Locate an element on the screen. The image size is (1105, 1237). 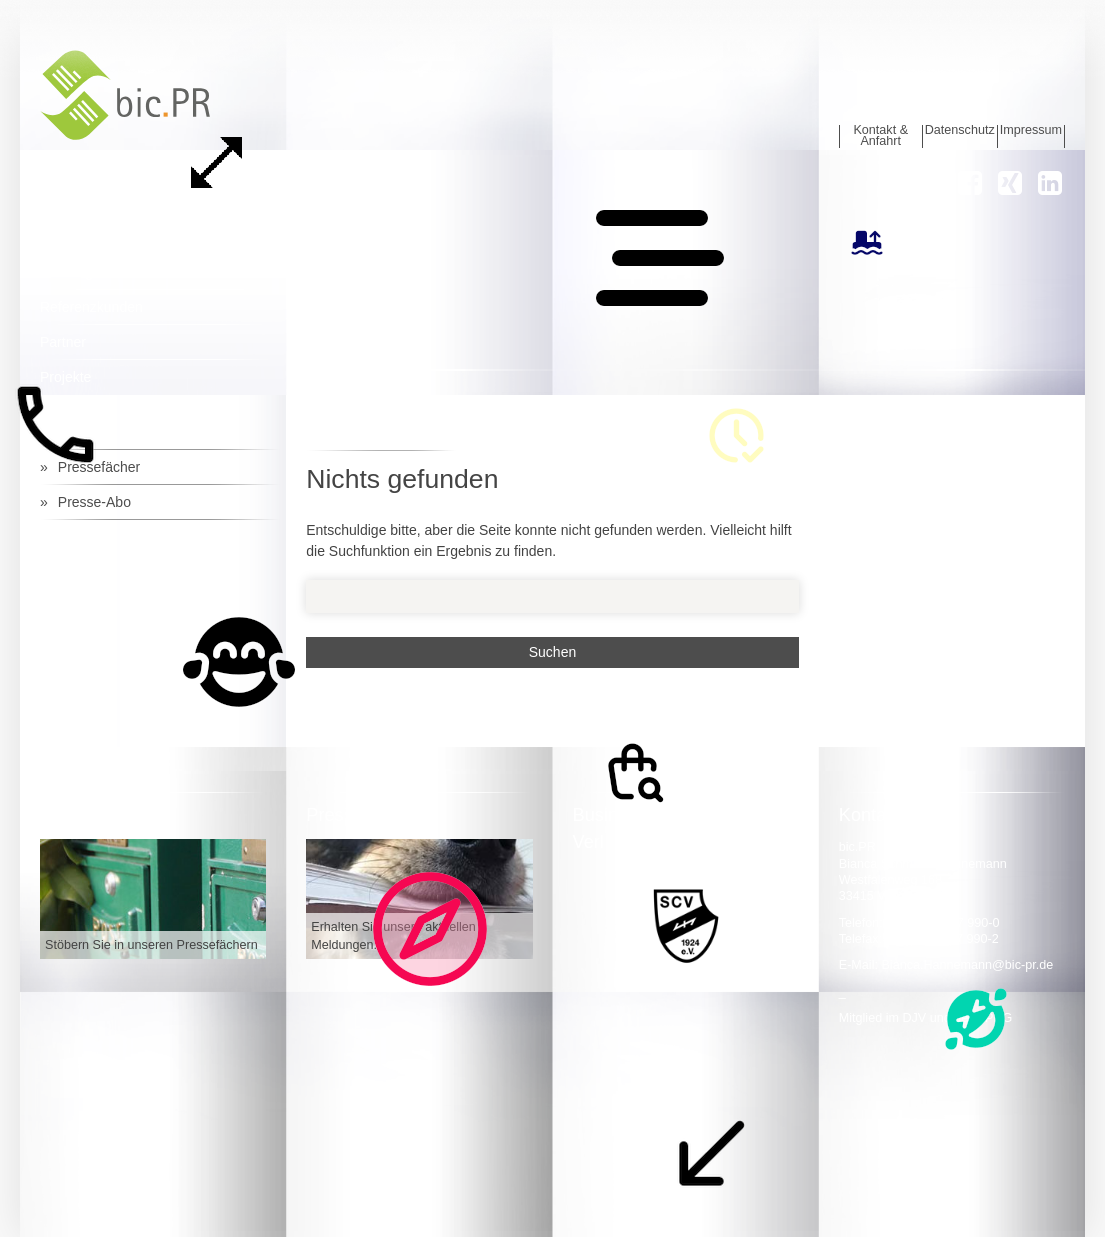
search your shopping bag or cart is located at coordinates (632, 771).